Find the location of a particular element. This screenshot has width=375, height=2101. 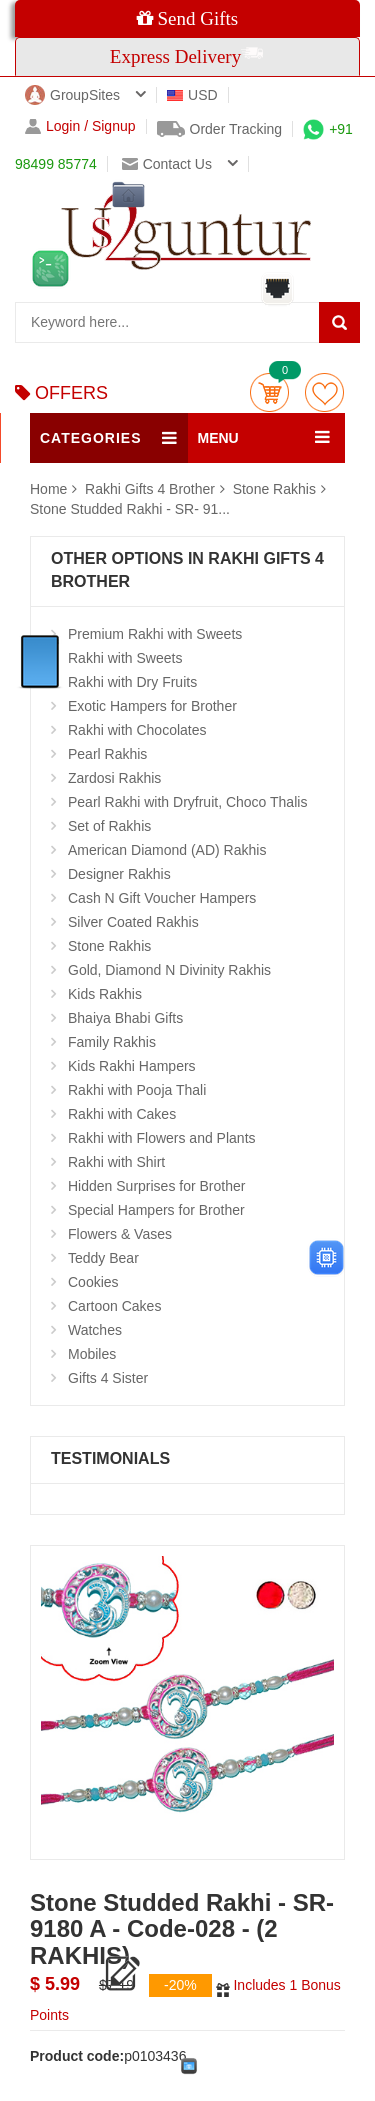

open remote desktop or screen sharing preferences is located at coordinates (189, 2066).